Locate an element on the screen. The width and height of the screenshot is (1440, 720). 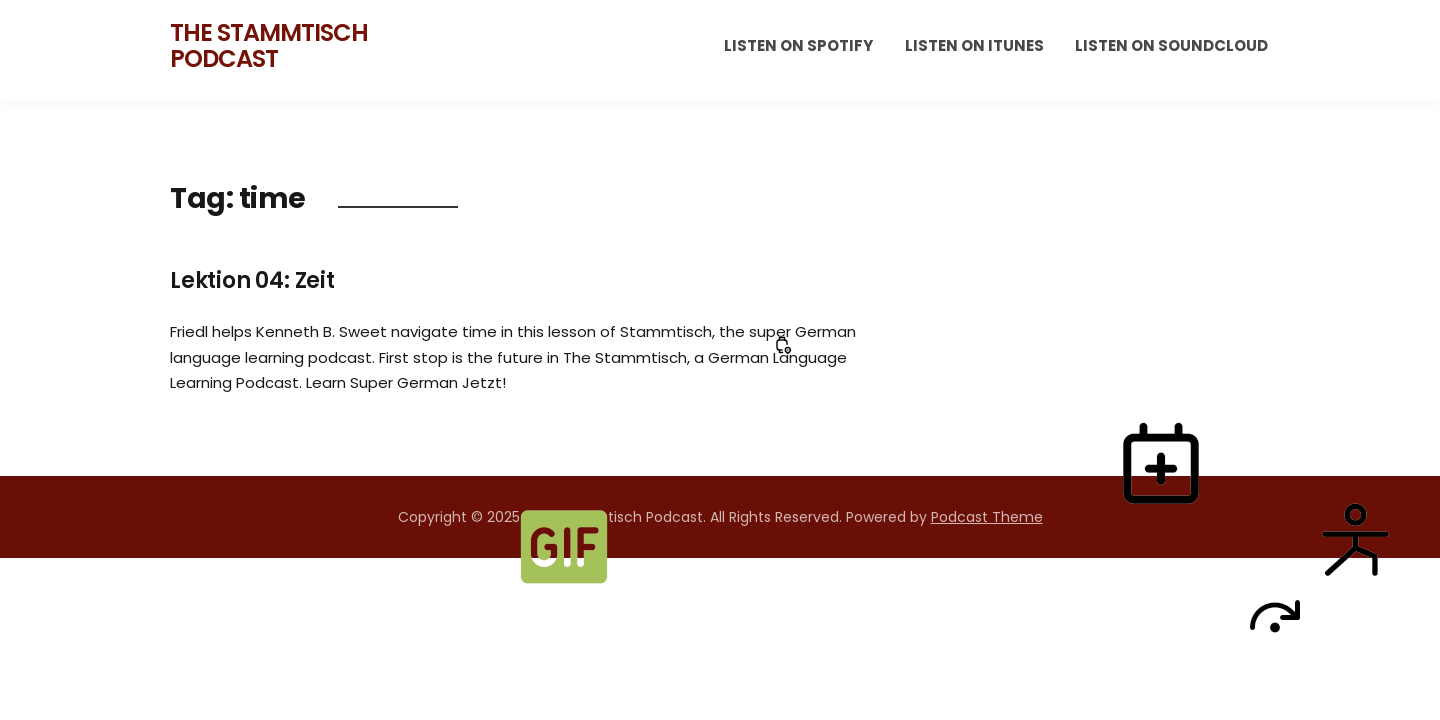
view smartwatch location is located at coordinates (782, 345).